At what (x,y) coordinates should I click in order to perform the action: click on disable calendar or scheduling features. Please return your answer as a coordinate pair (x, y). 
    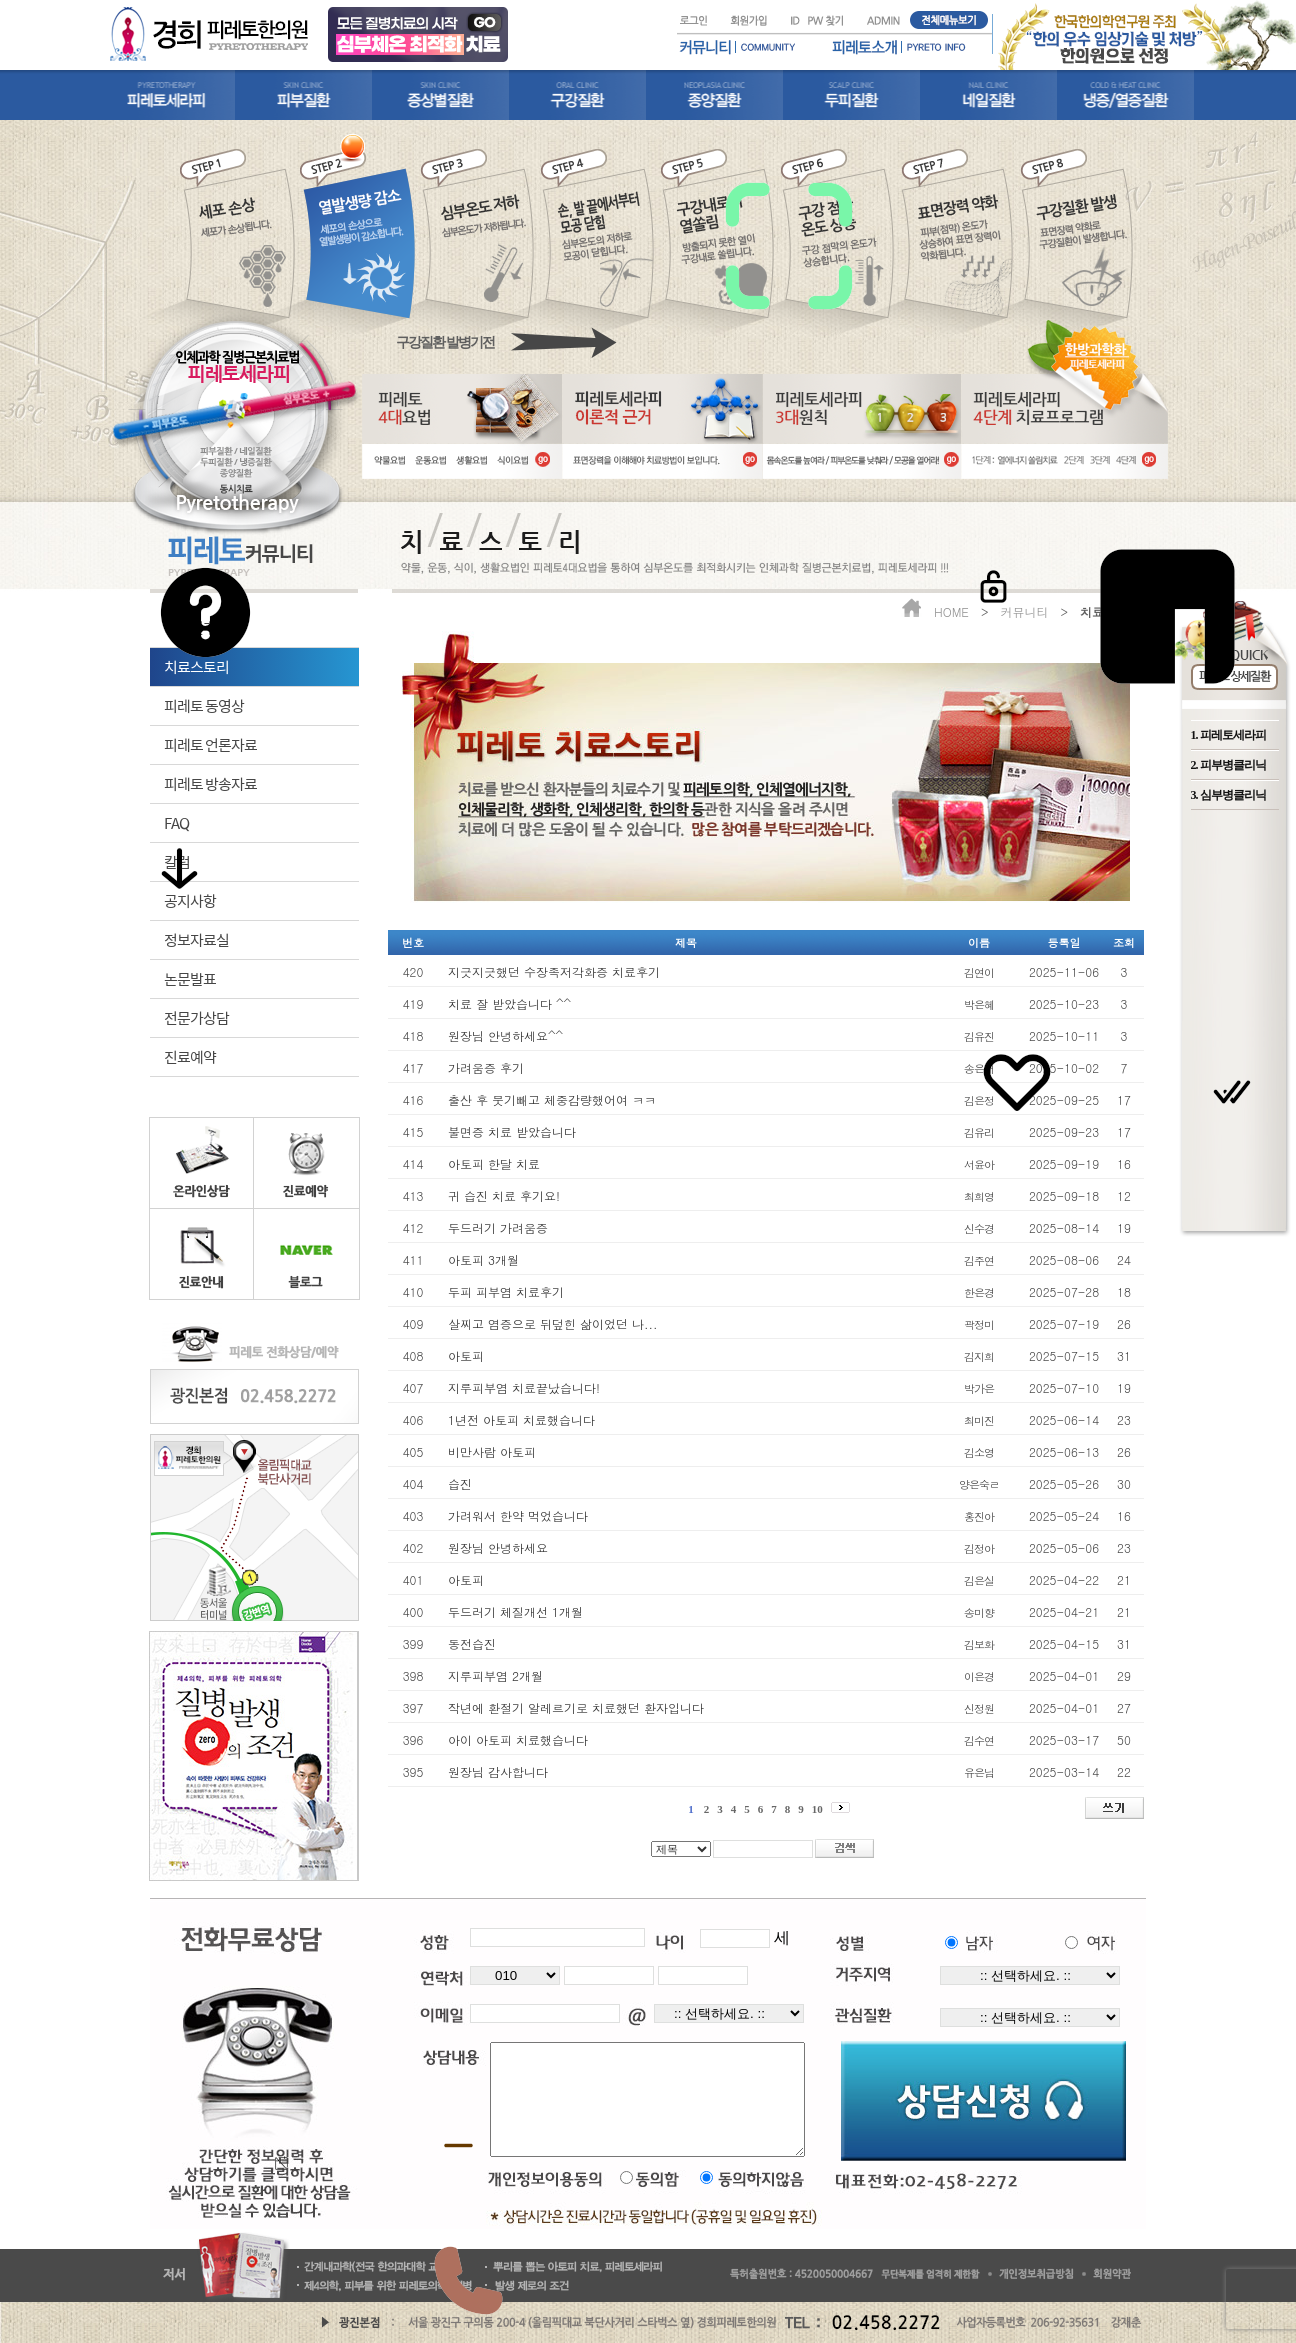
    Looking at the image, I should click on (281, 2163).